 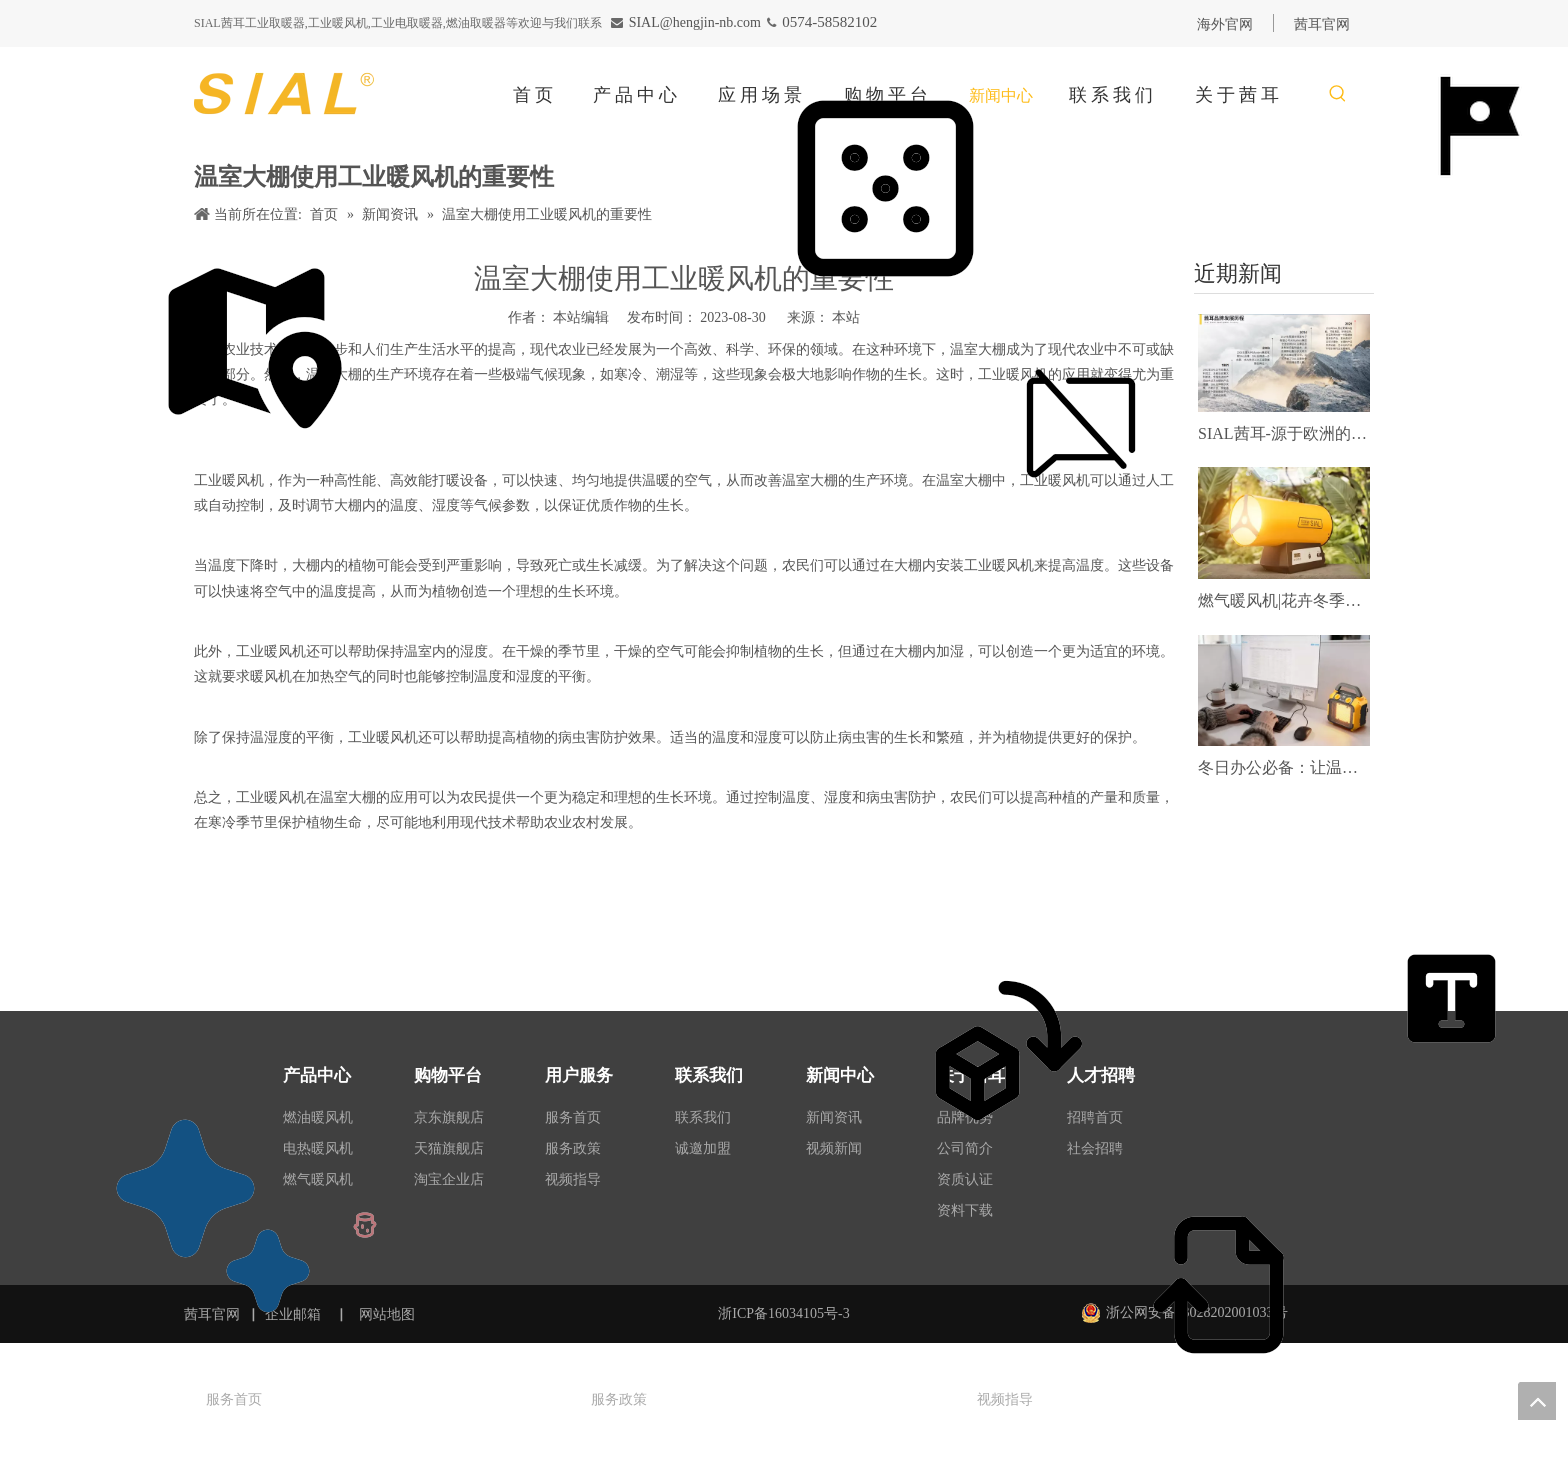 I want to click on indicates AI-generated or enhanced content, so click(x=213, y=1216).